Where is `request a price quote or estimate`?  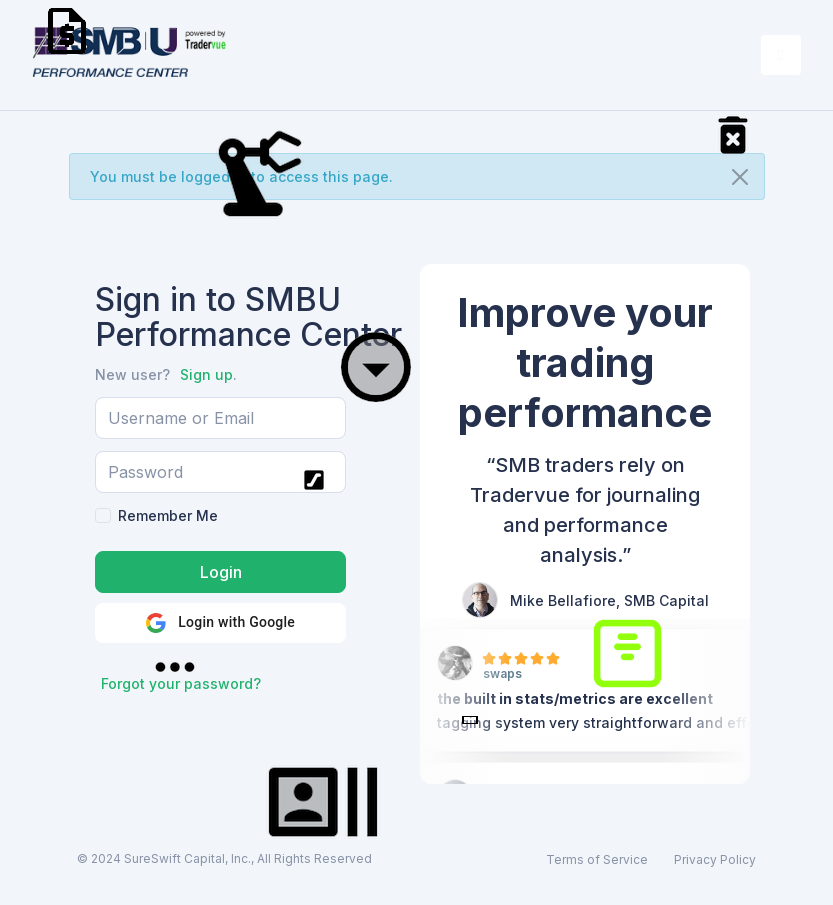
request a price quote or estimate is located at coordinates (67, 31).